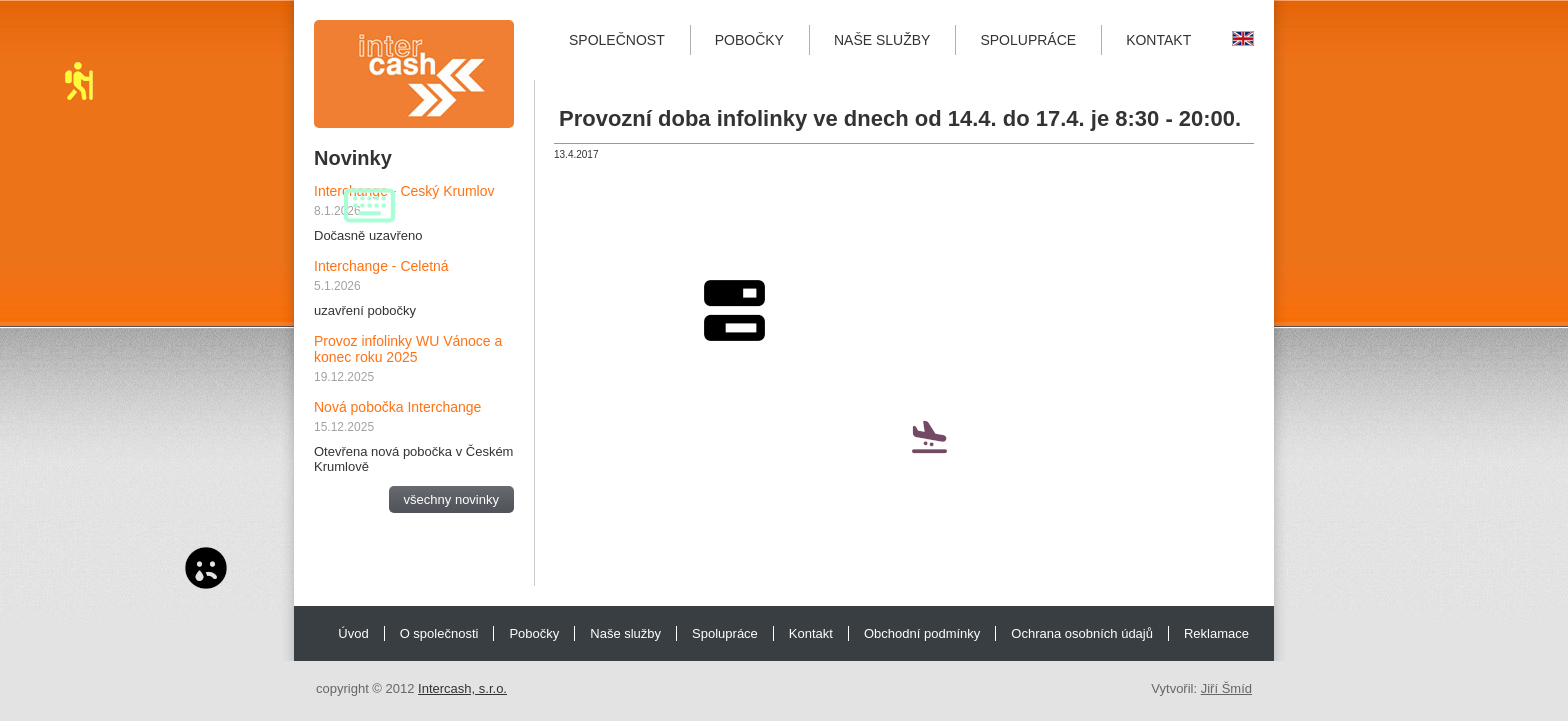 Image resolution: width=1568 pixels, height=721 pixels. What do you see at coordinates (206, 568) in the screenshot?
I see `indicates an error or something went wrong` at bounding box center [206, 568].